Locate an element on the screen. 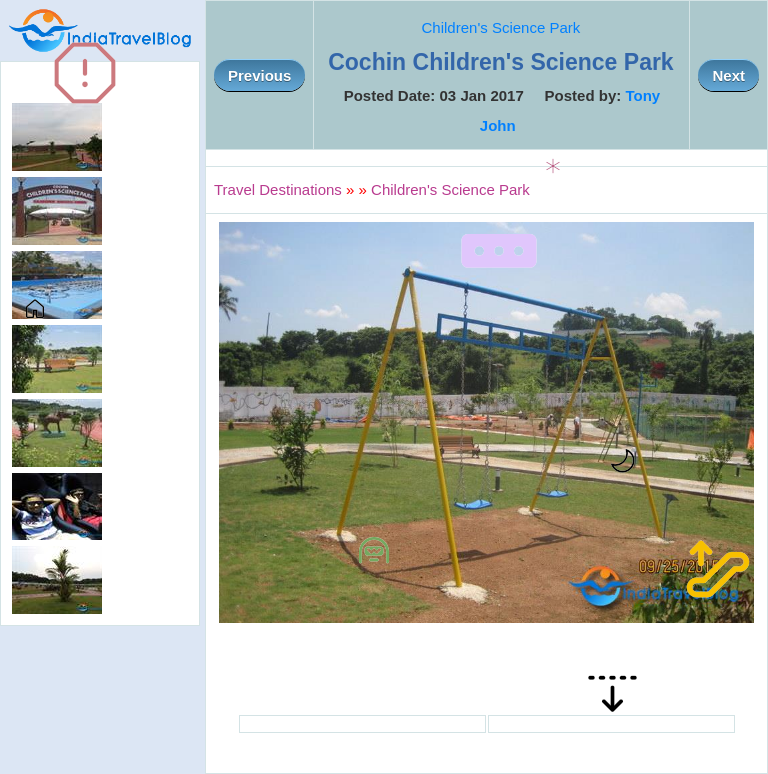 This screenshot has width=768, height=774. escalator going up is located at coordinates (718, 569).